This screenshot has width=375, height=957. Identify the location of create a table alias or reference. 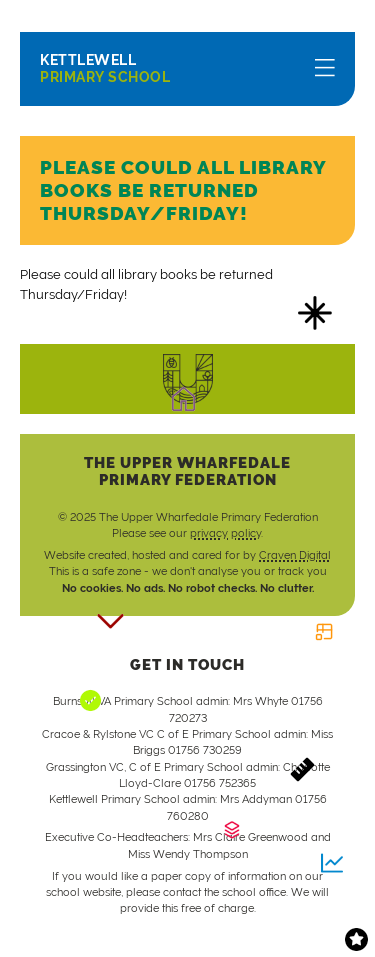
(324, 631).